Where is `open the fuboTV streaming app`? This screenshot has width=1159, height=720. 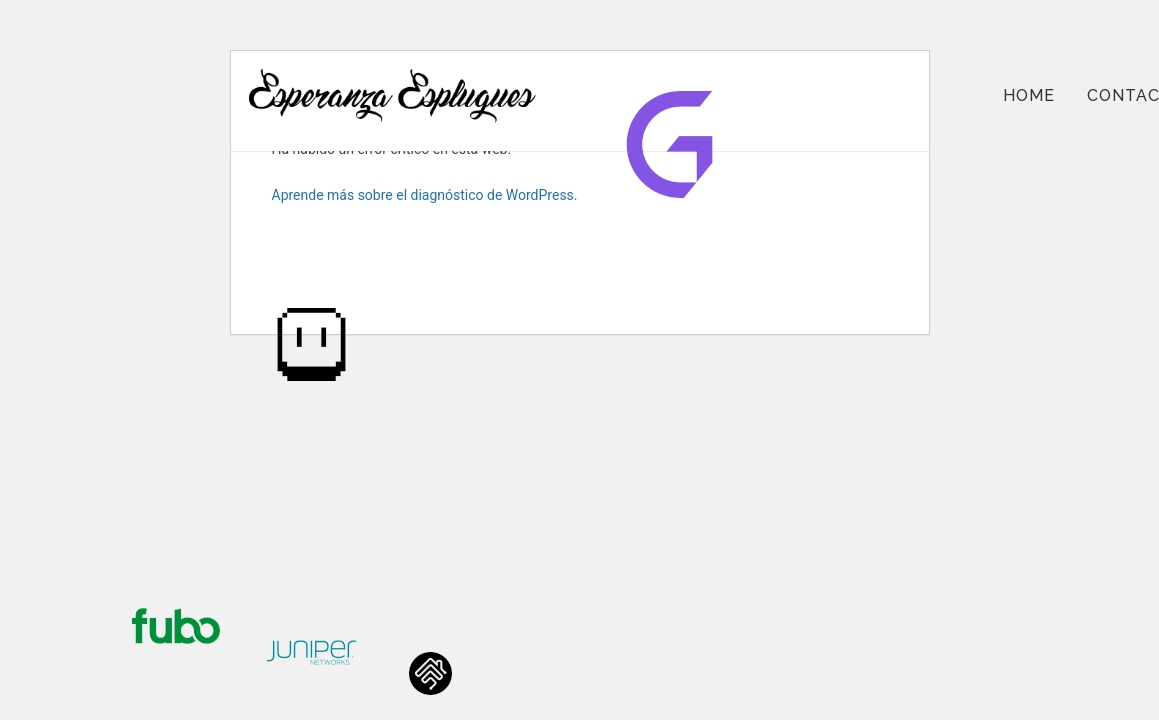 open the fuboTV streaming app is located at coordinates (176, 626).